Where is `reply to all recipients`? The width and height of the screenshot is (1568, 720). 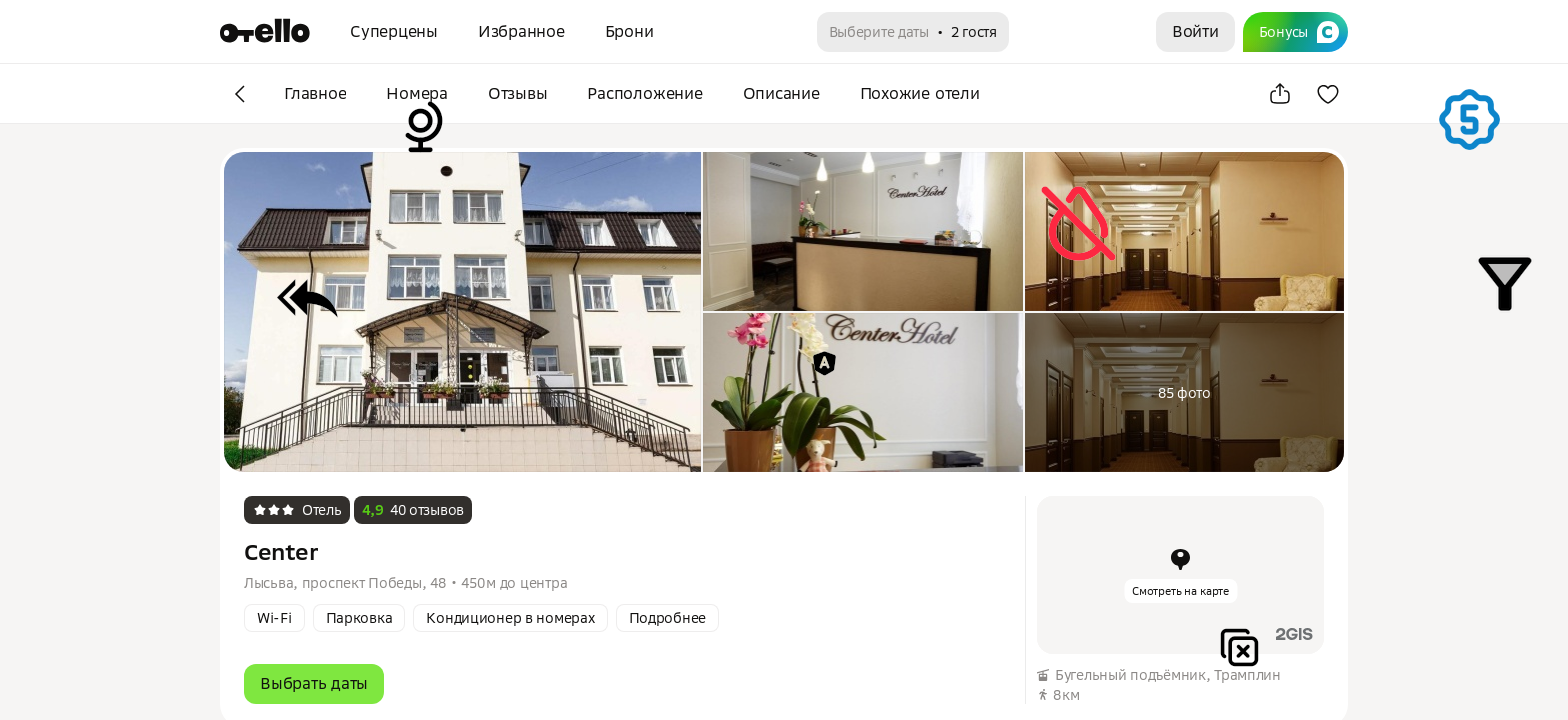
reply to all recipients is located at coordinates (307, 297).